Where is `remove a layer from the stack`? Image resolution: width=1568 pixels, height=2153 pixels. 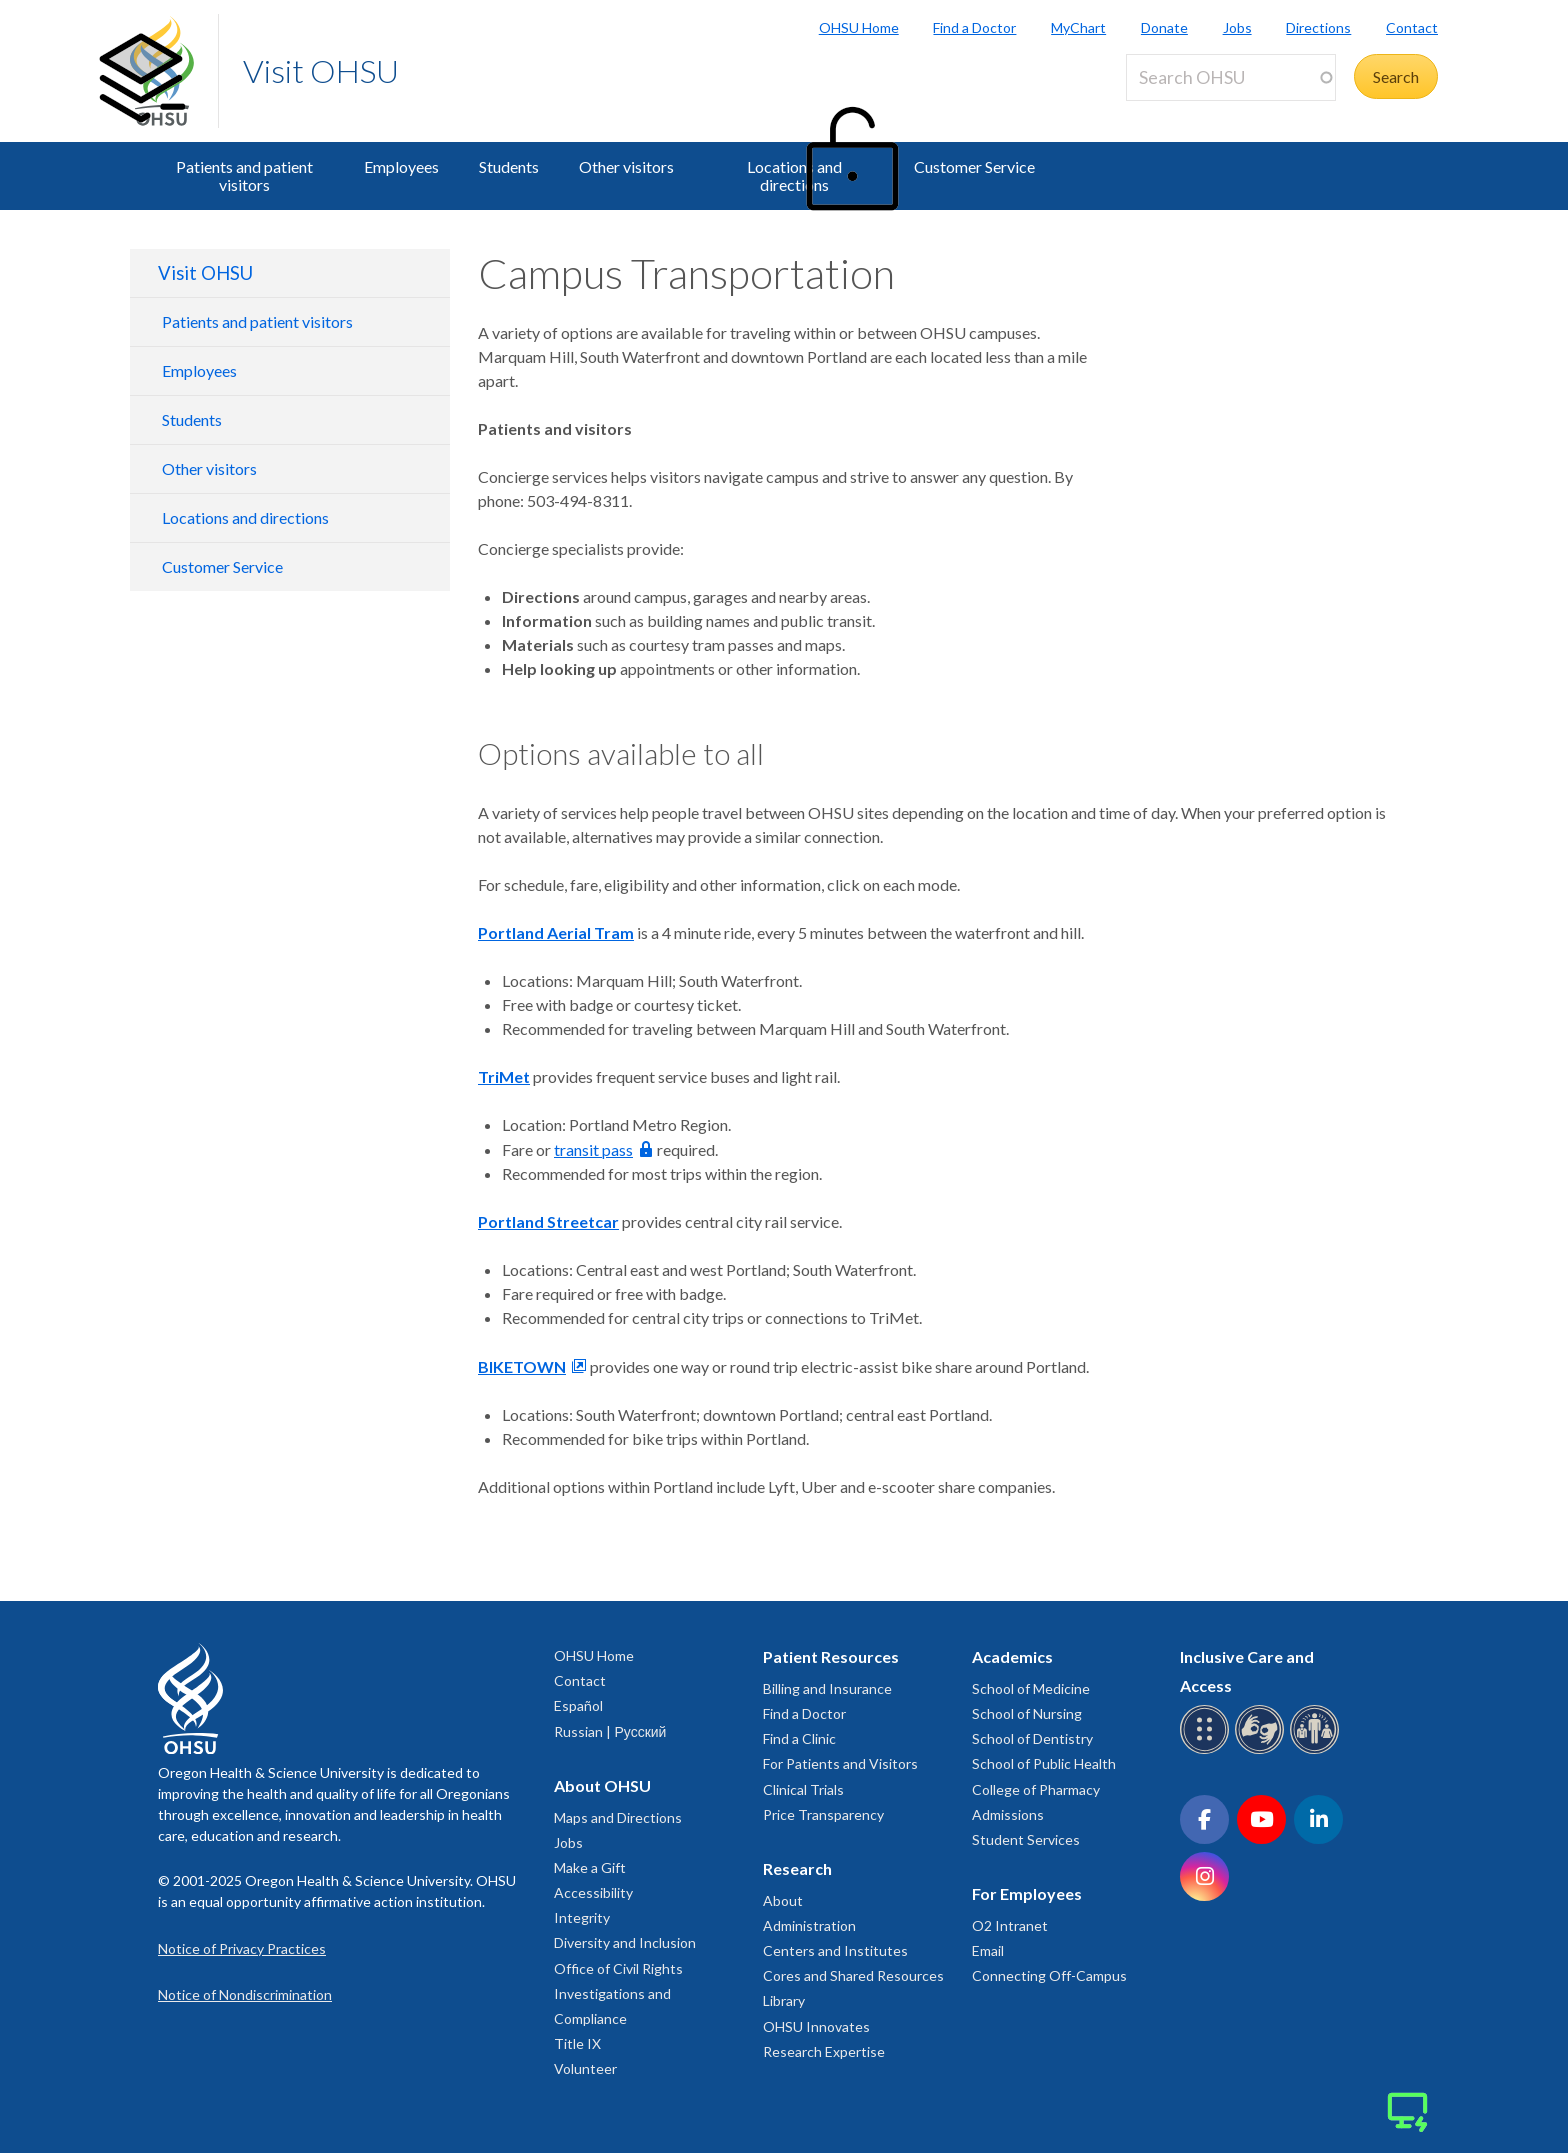 remove a layer from the stack is located at coordinates (141, 78).